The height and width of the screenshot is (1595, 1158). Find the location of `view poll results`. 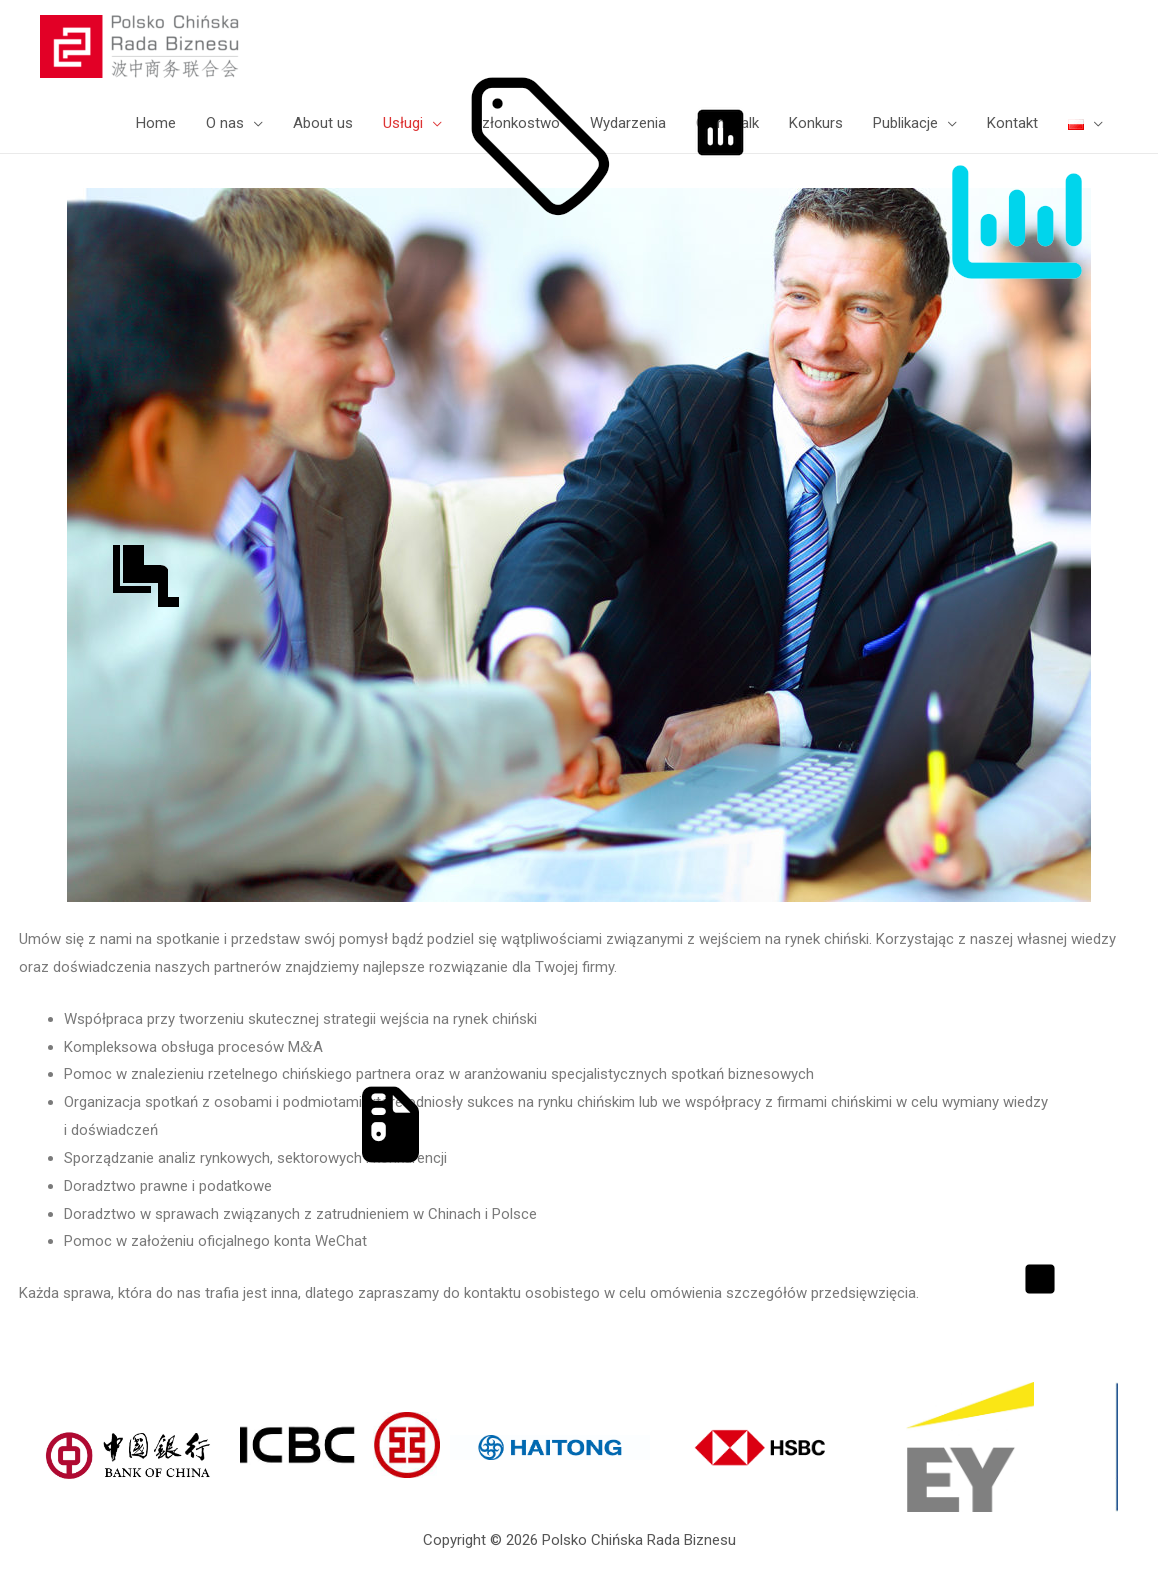

view poll results is located at coordinates (720, 132).